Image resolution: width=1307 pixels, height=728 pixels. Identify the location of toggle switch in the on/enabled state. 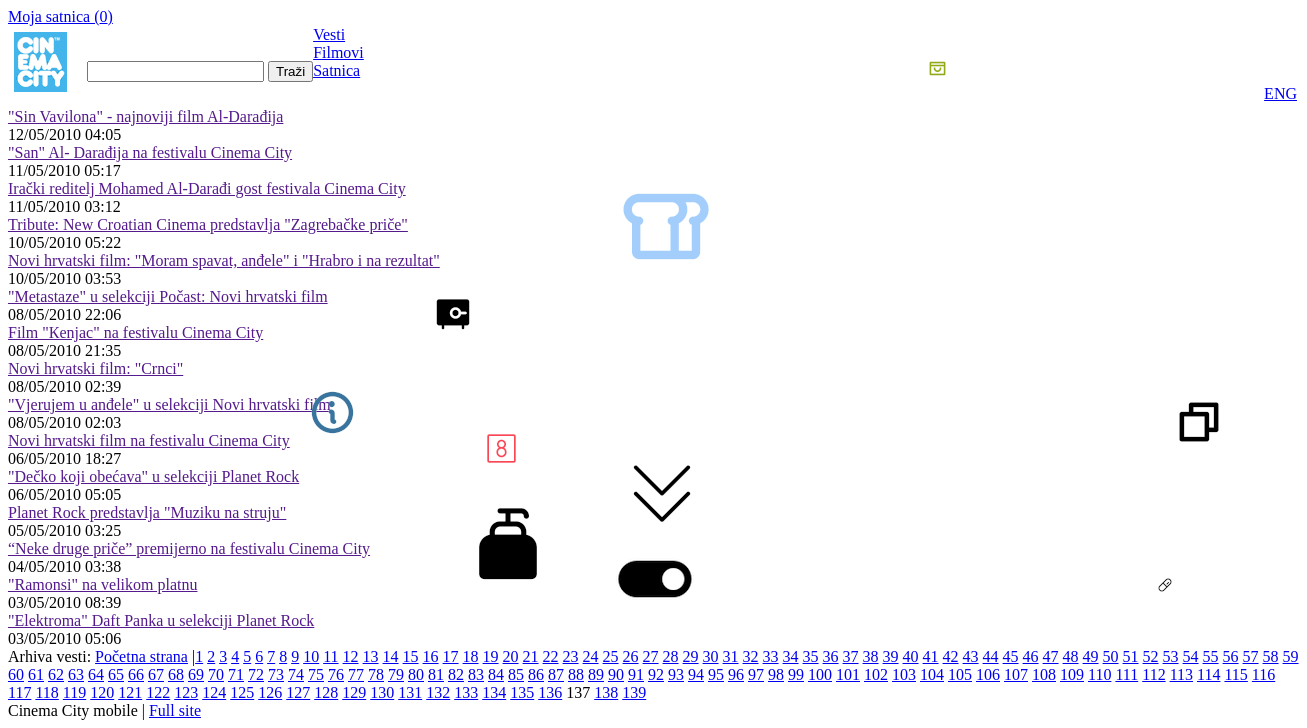
(655, 579).